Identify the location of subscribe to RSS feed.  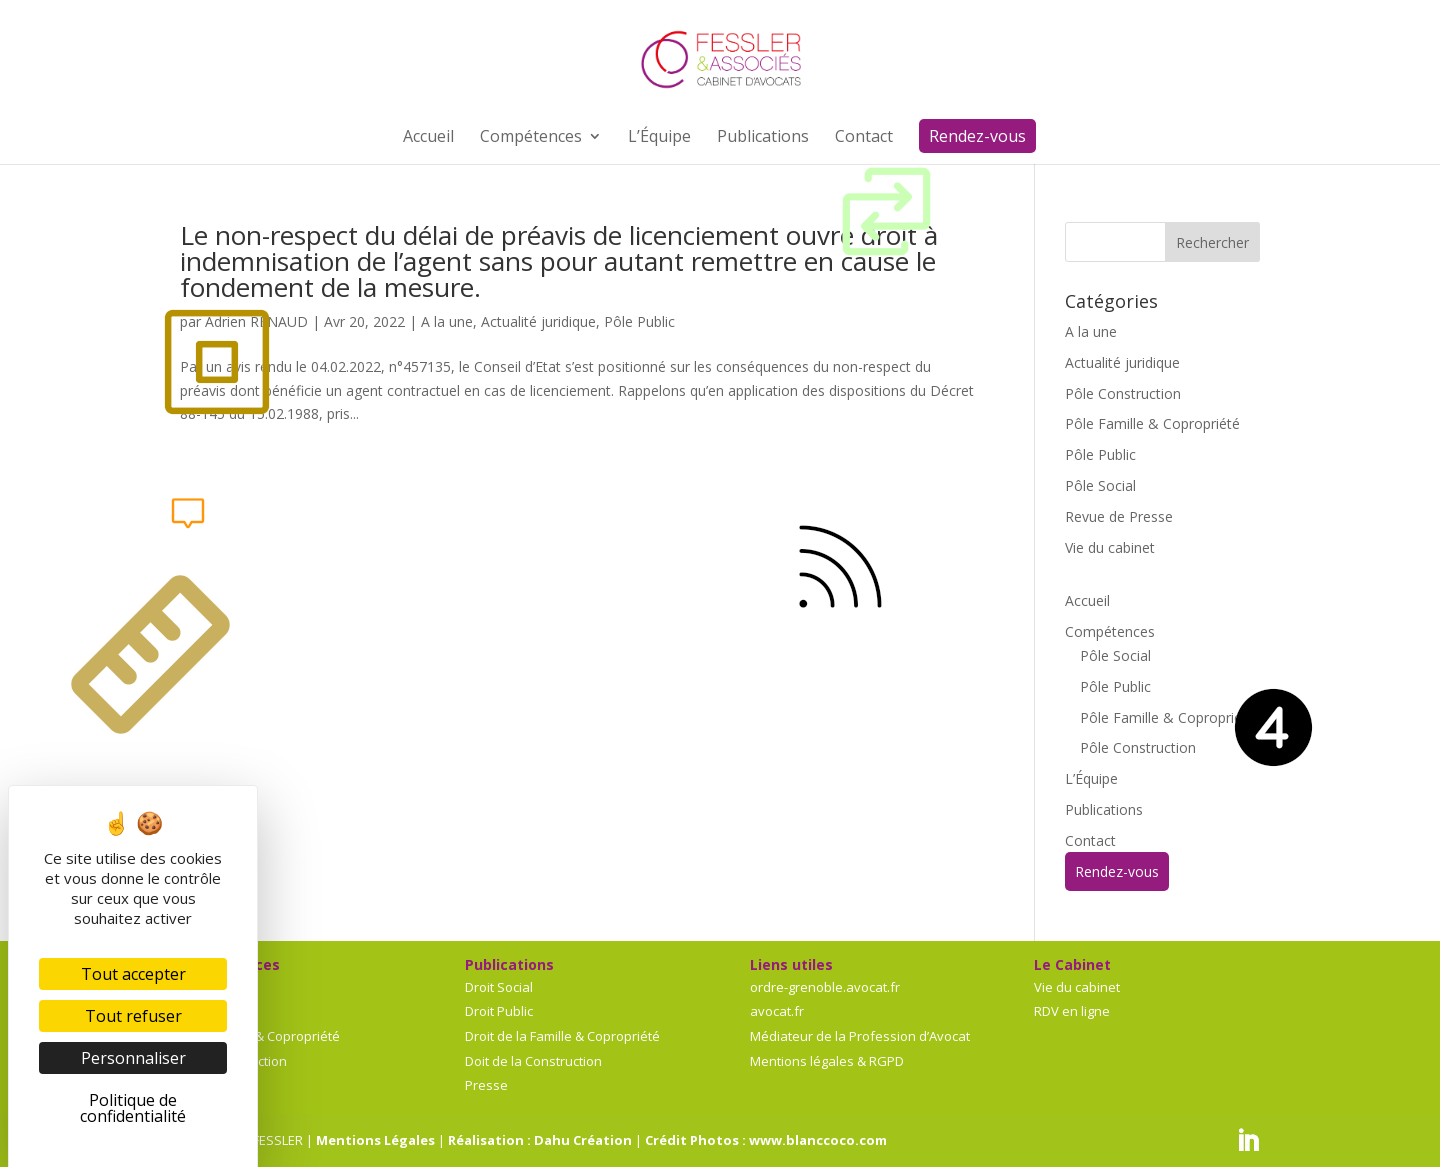
(836, 570).